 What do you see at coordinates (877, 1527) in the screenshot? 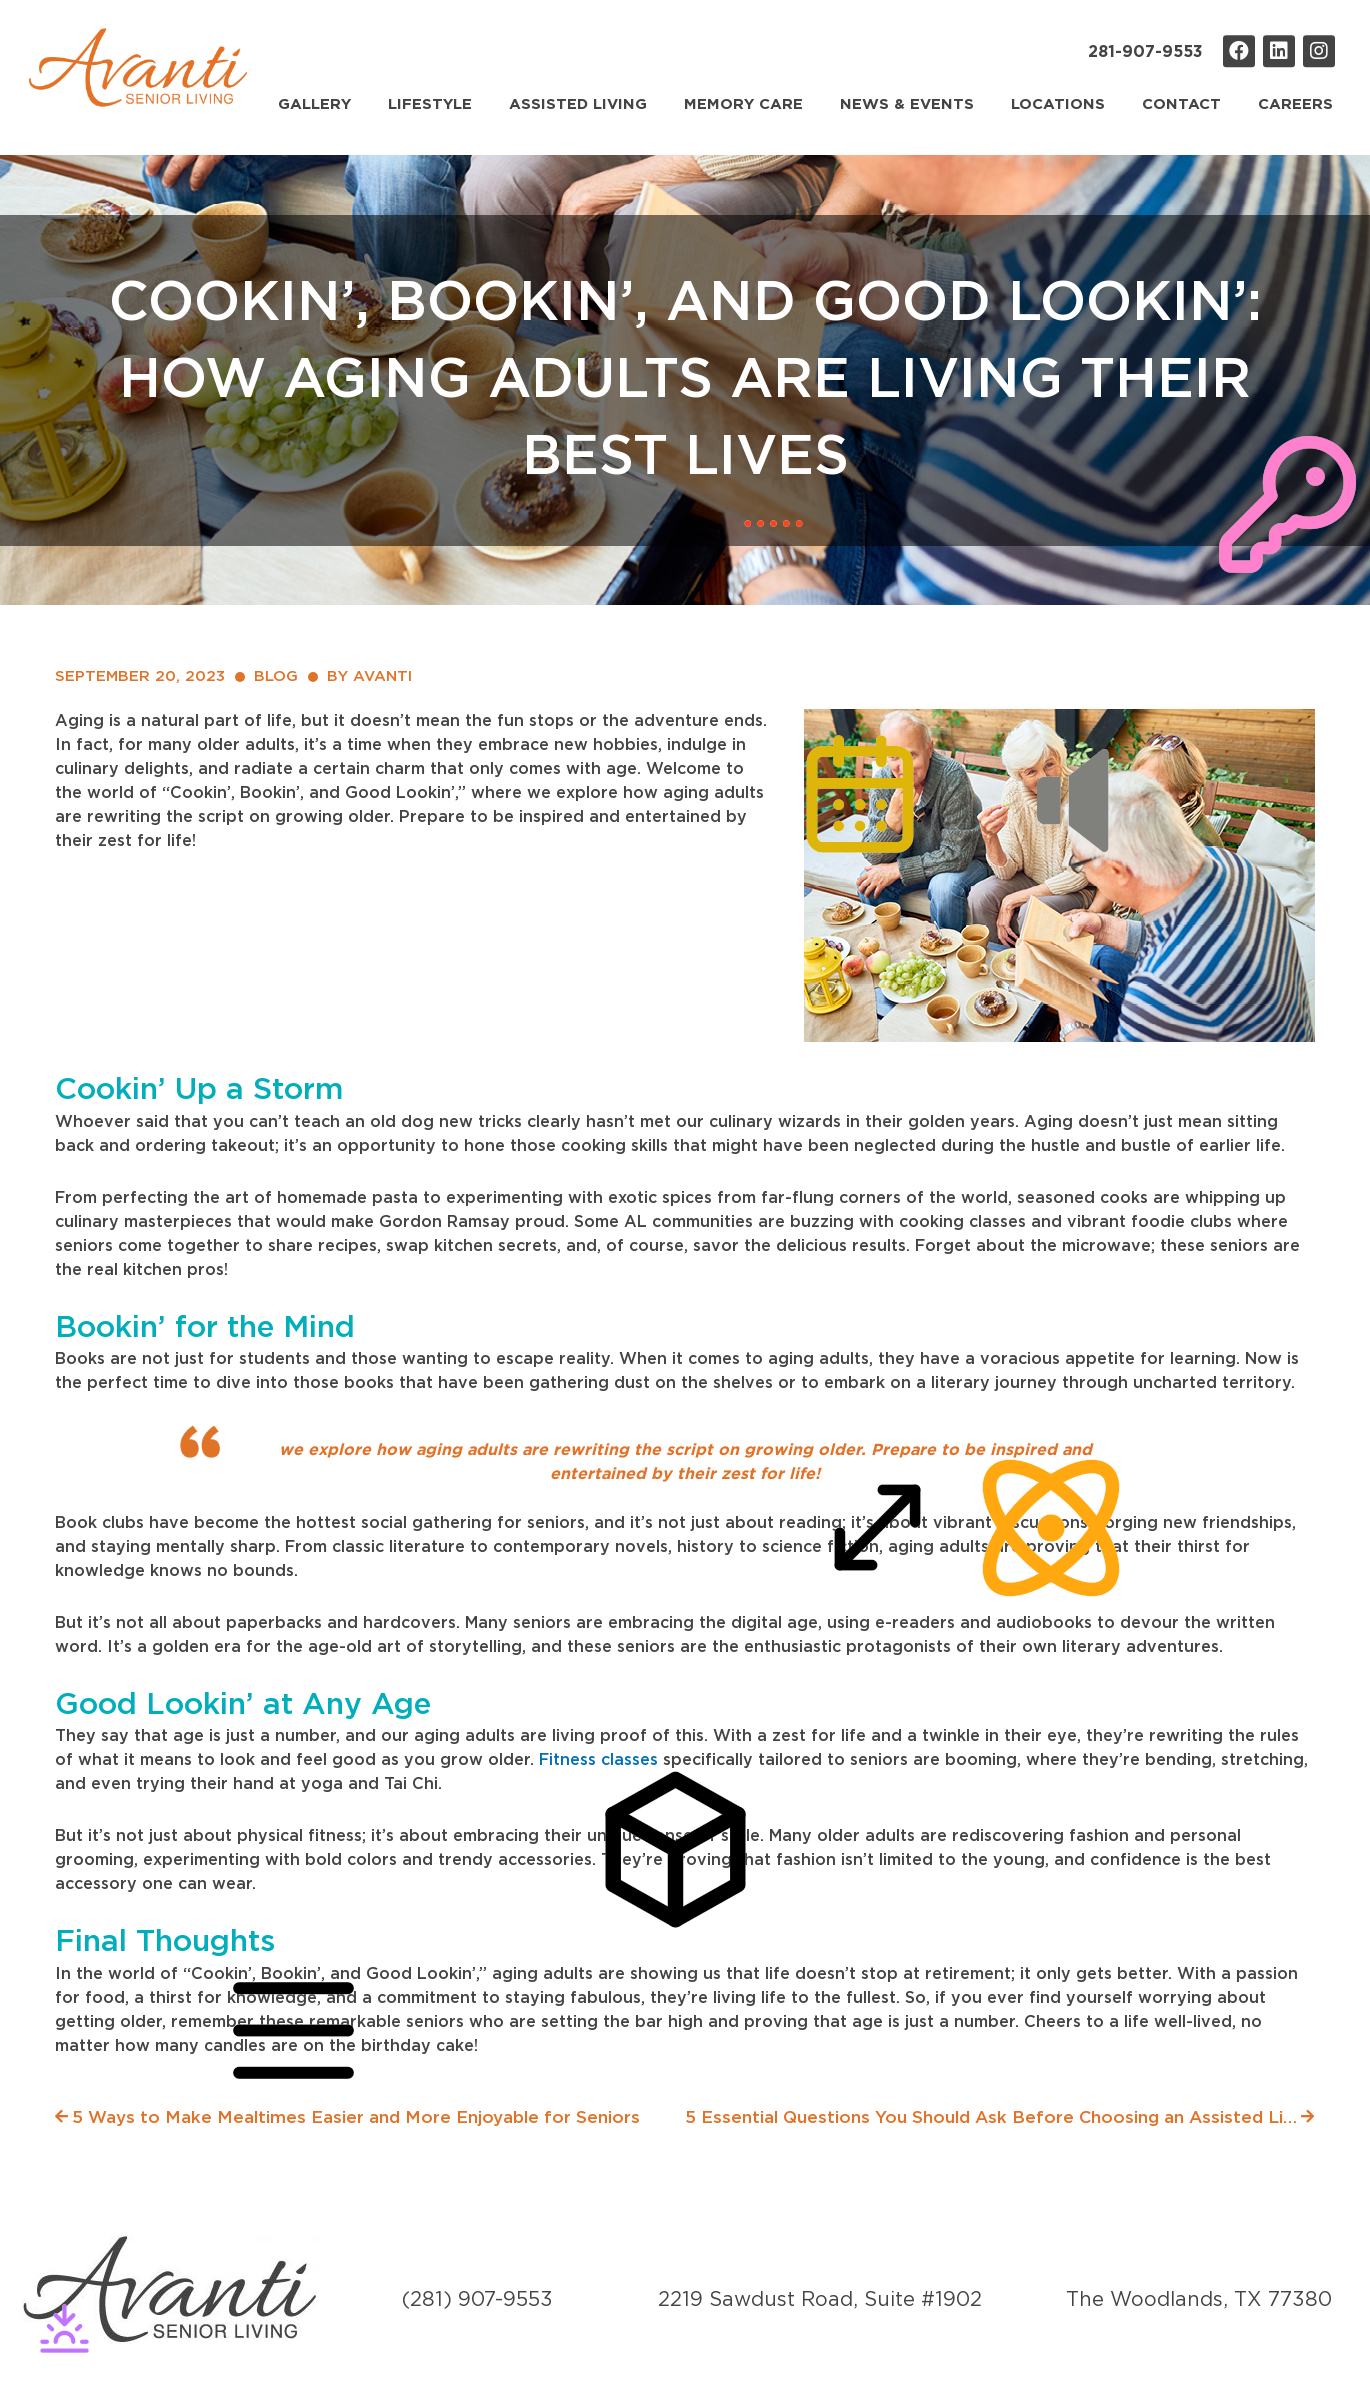
I see `resize window diagonally` at bounding box center [877, 1527].